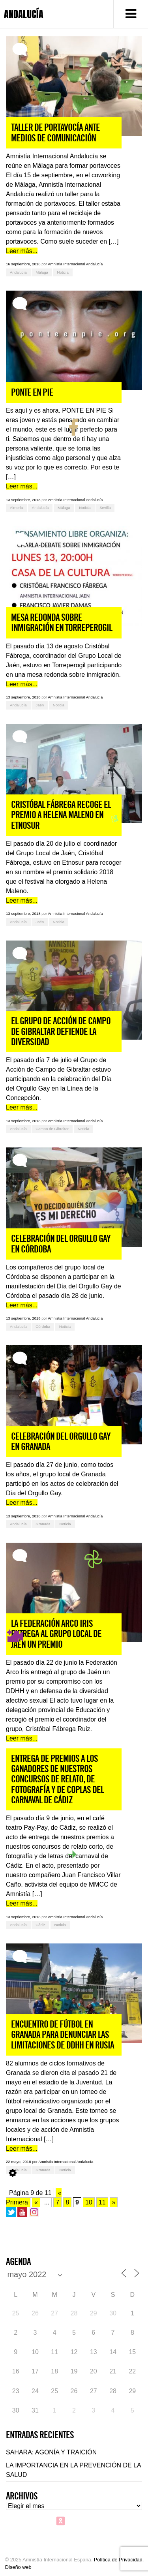 This screenshot has width=148, height=2576. I want to click on view your account profile, so click(60, 2521).